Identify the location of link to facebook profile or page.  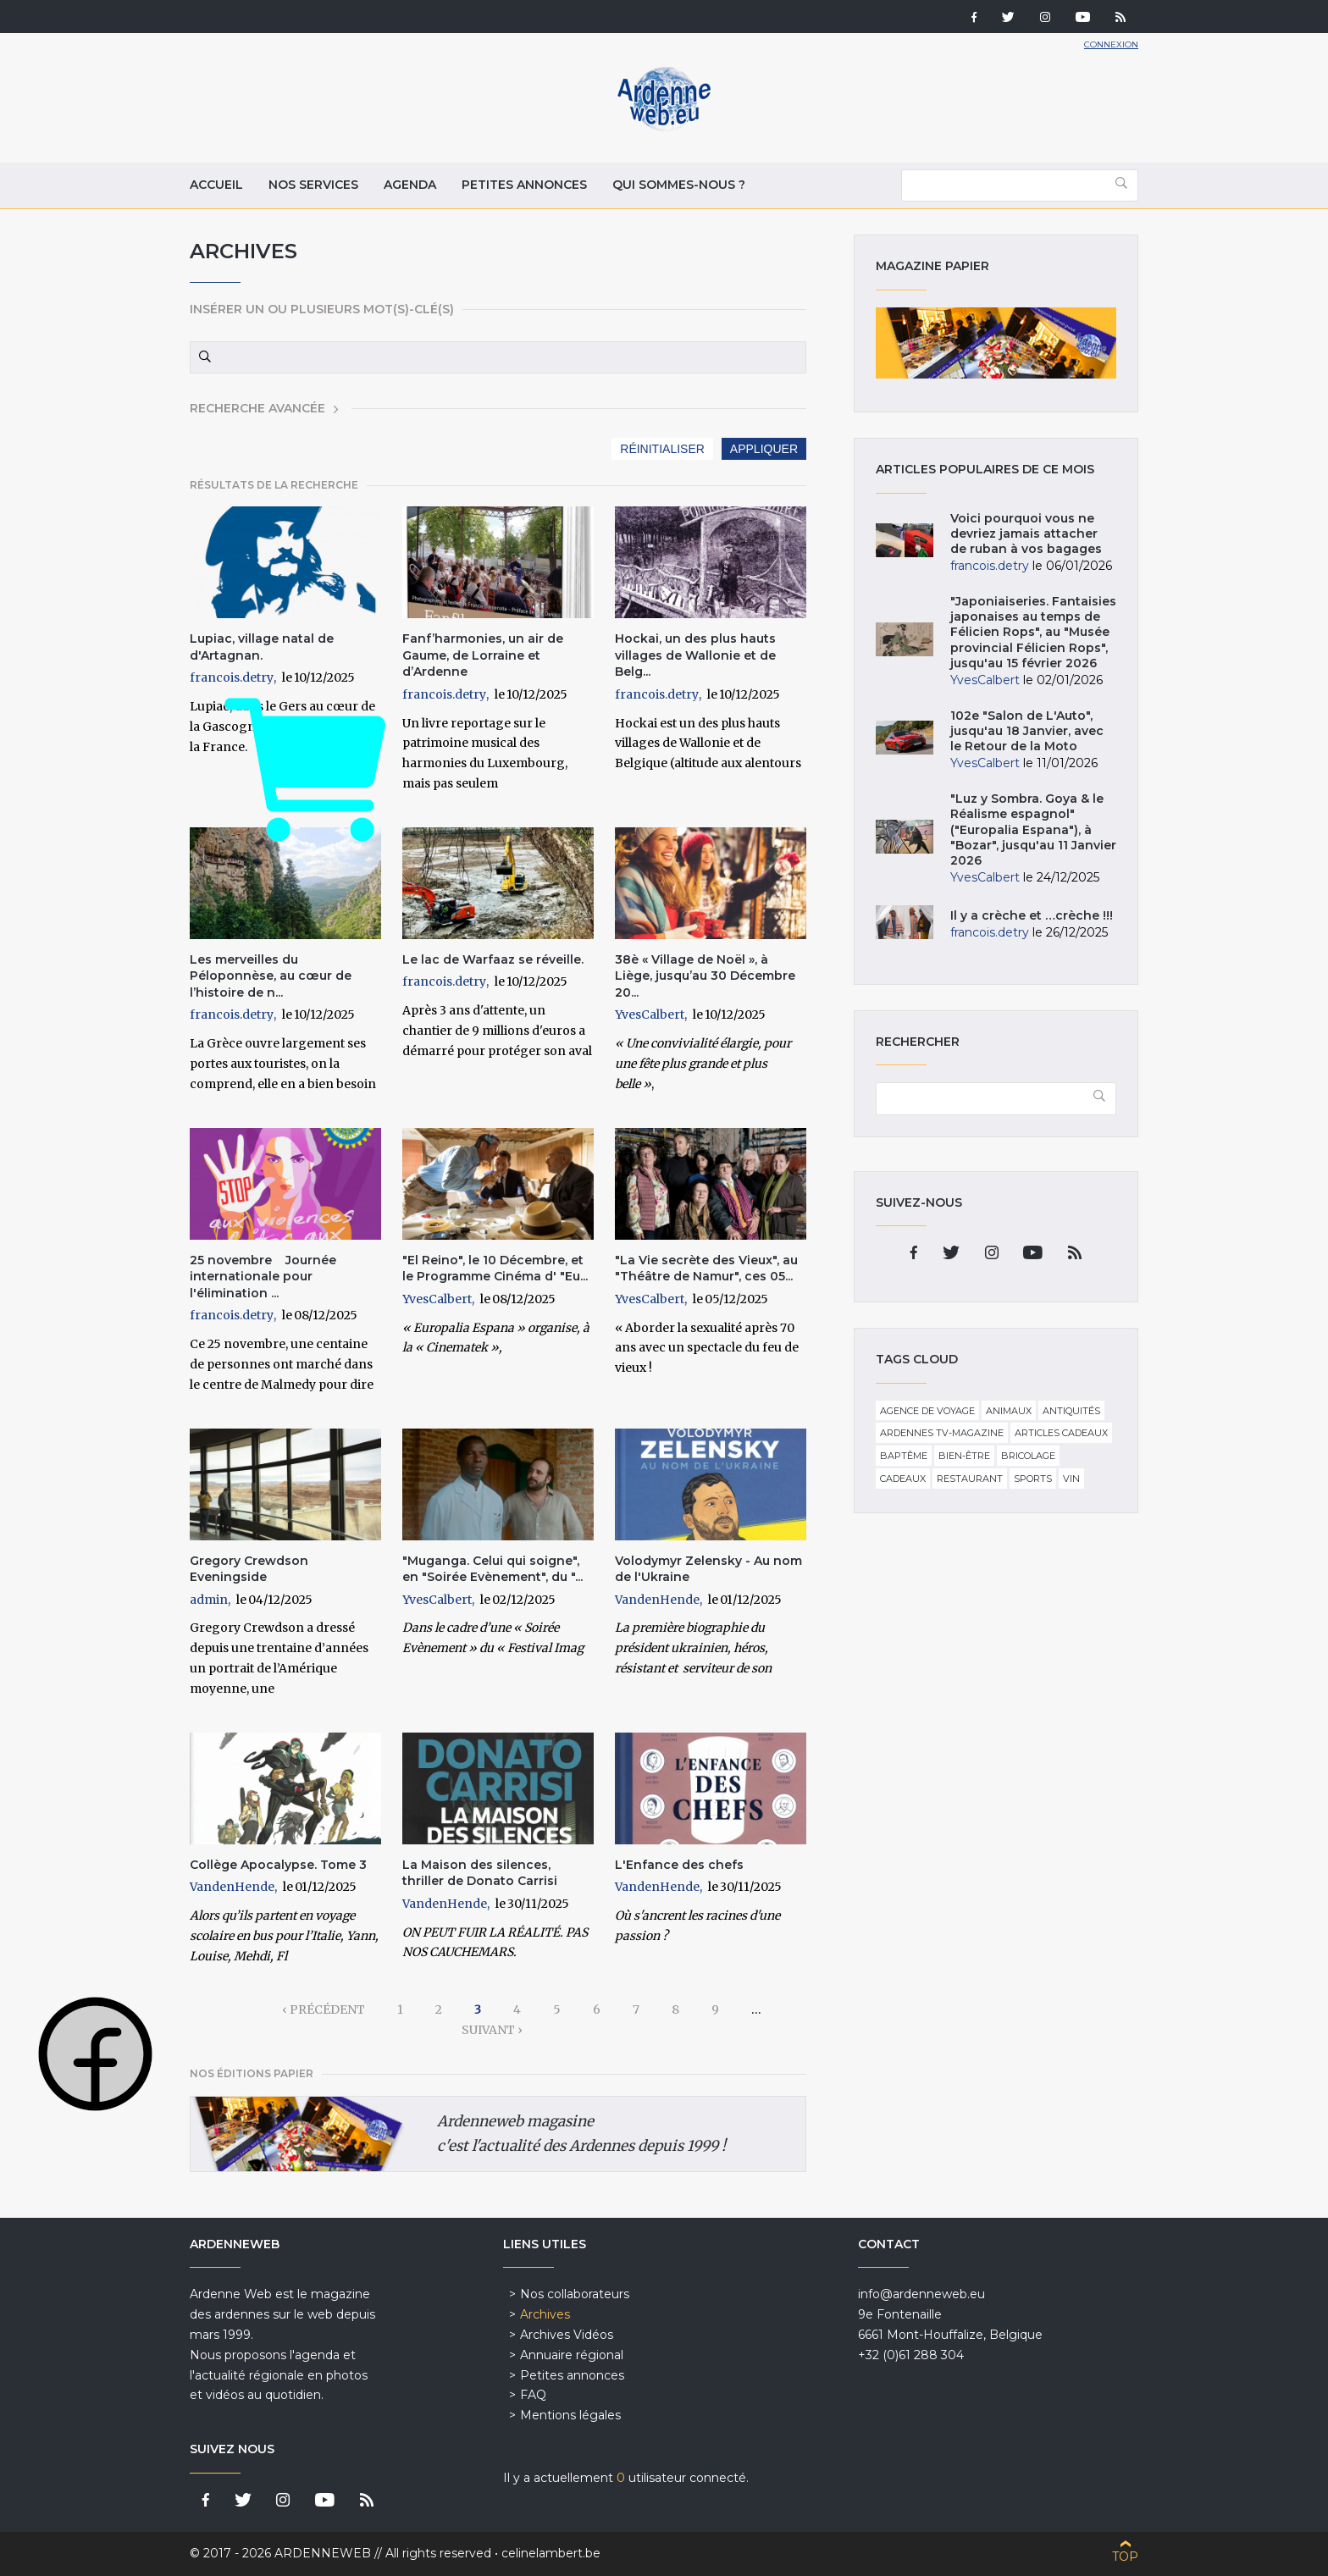
(95, 2054).